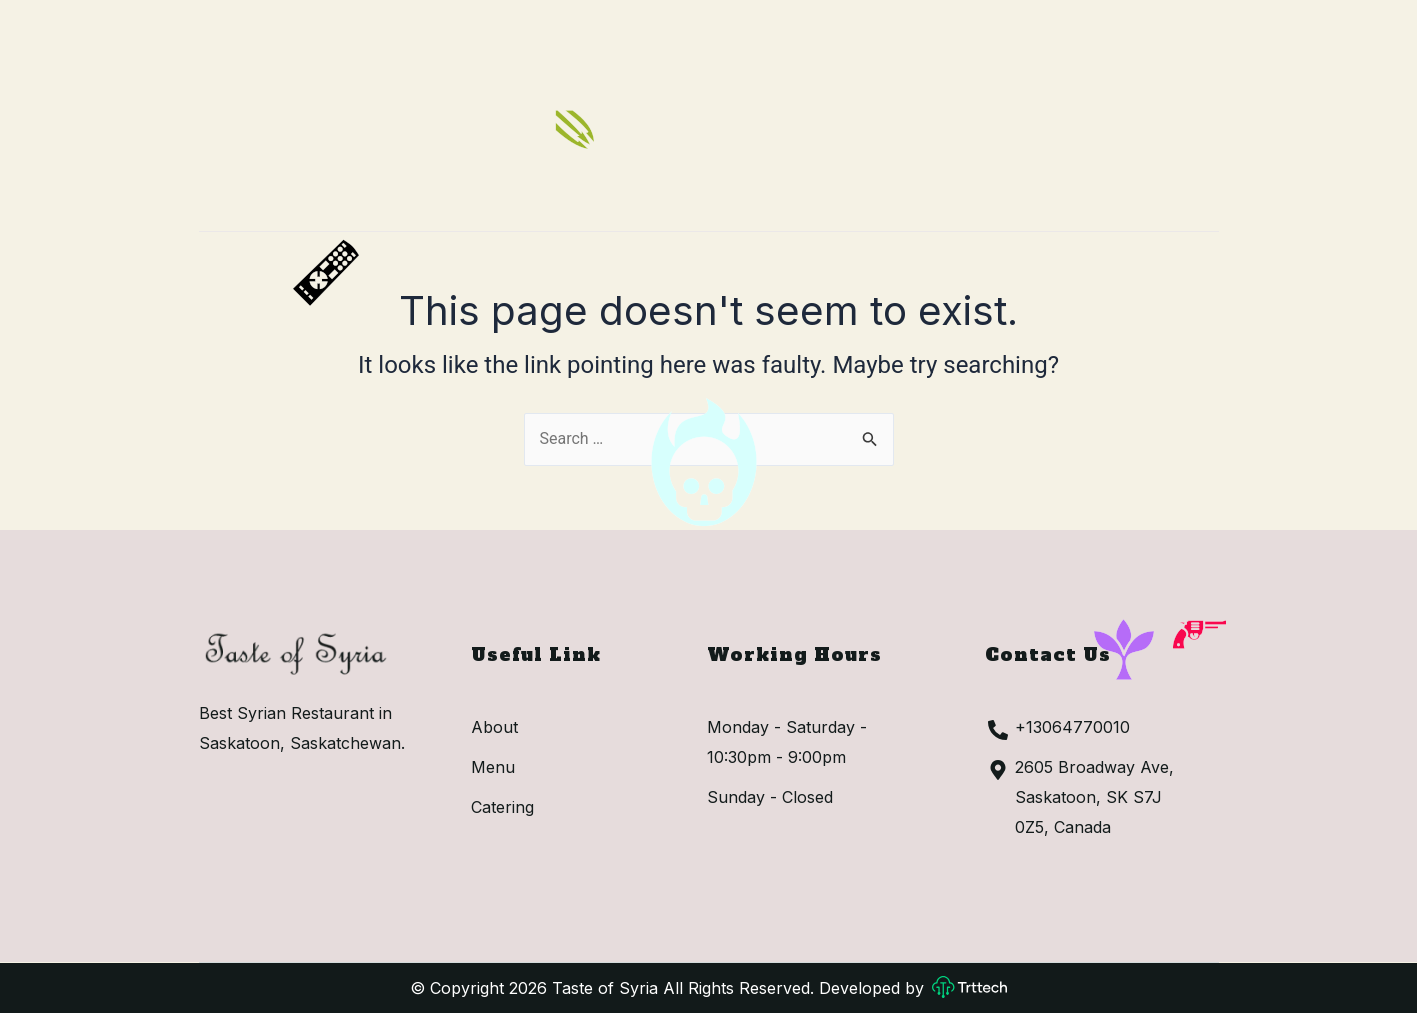  What do you see at coordinates (1199, 634) in the screenshot?
I see `select revolver weapon in game inventory` at bounding box center [1199, 634].